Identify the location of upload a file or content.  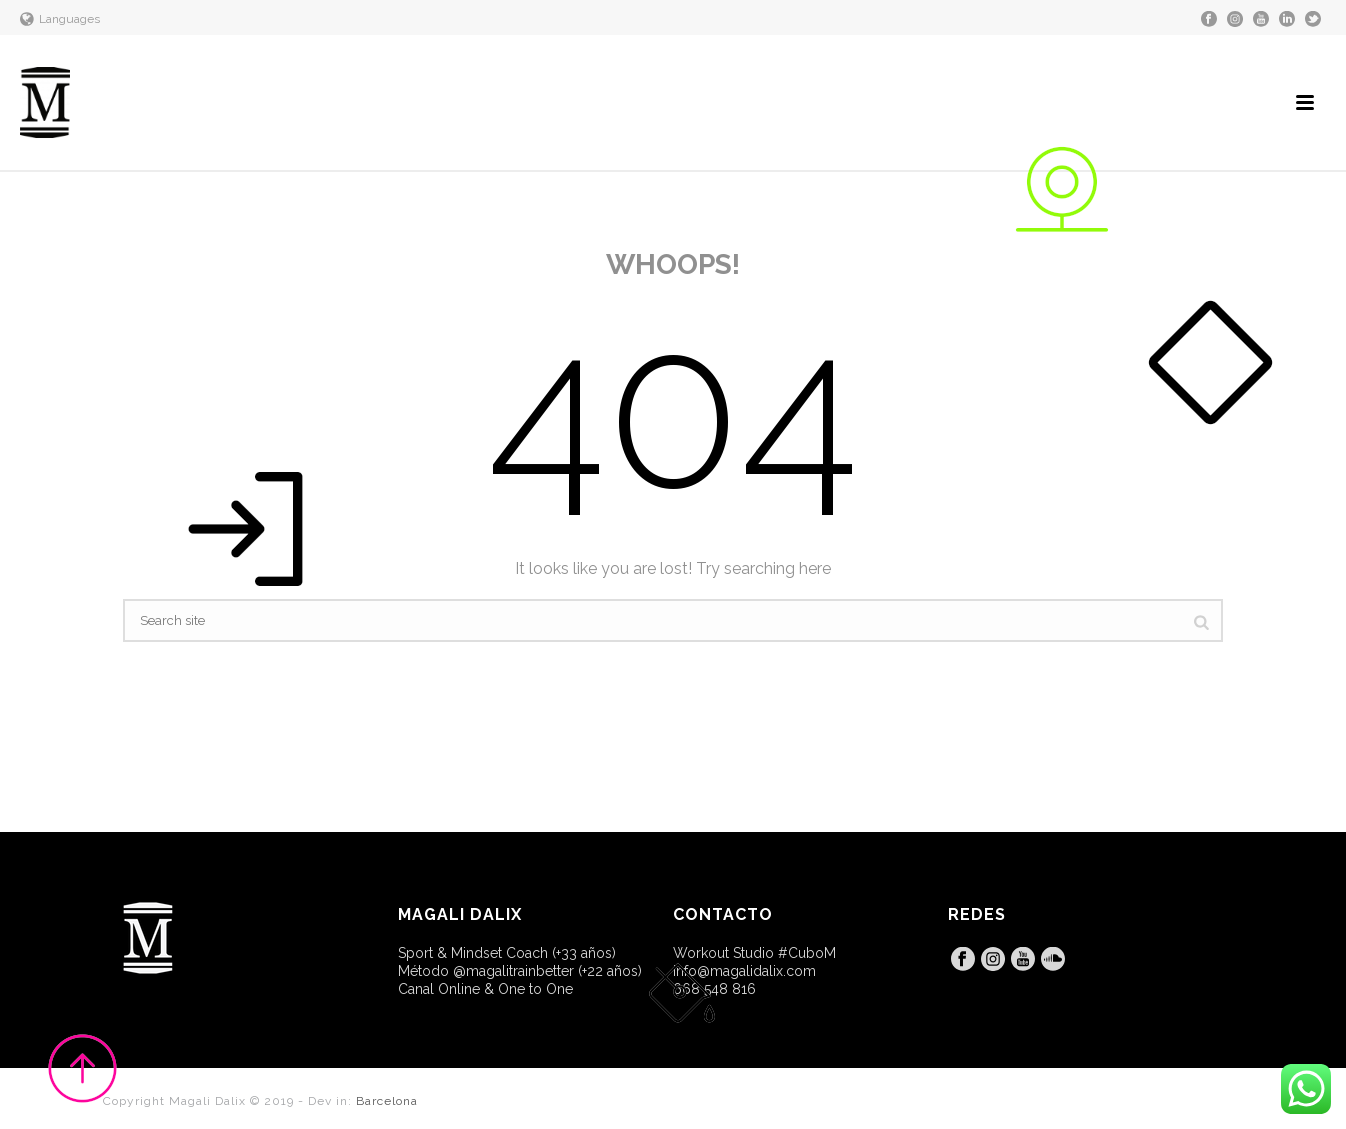
(82, 1068).